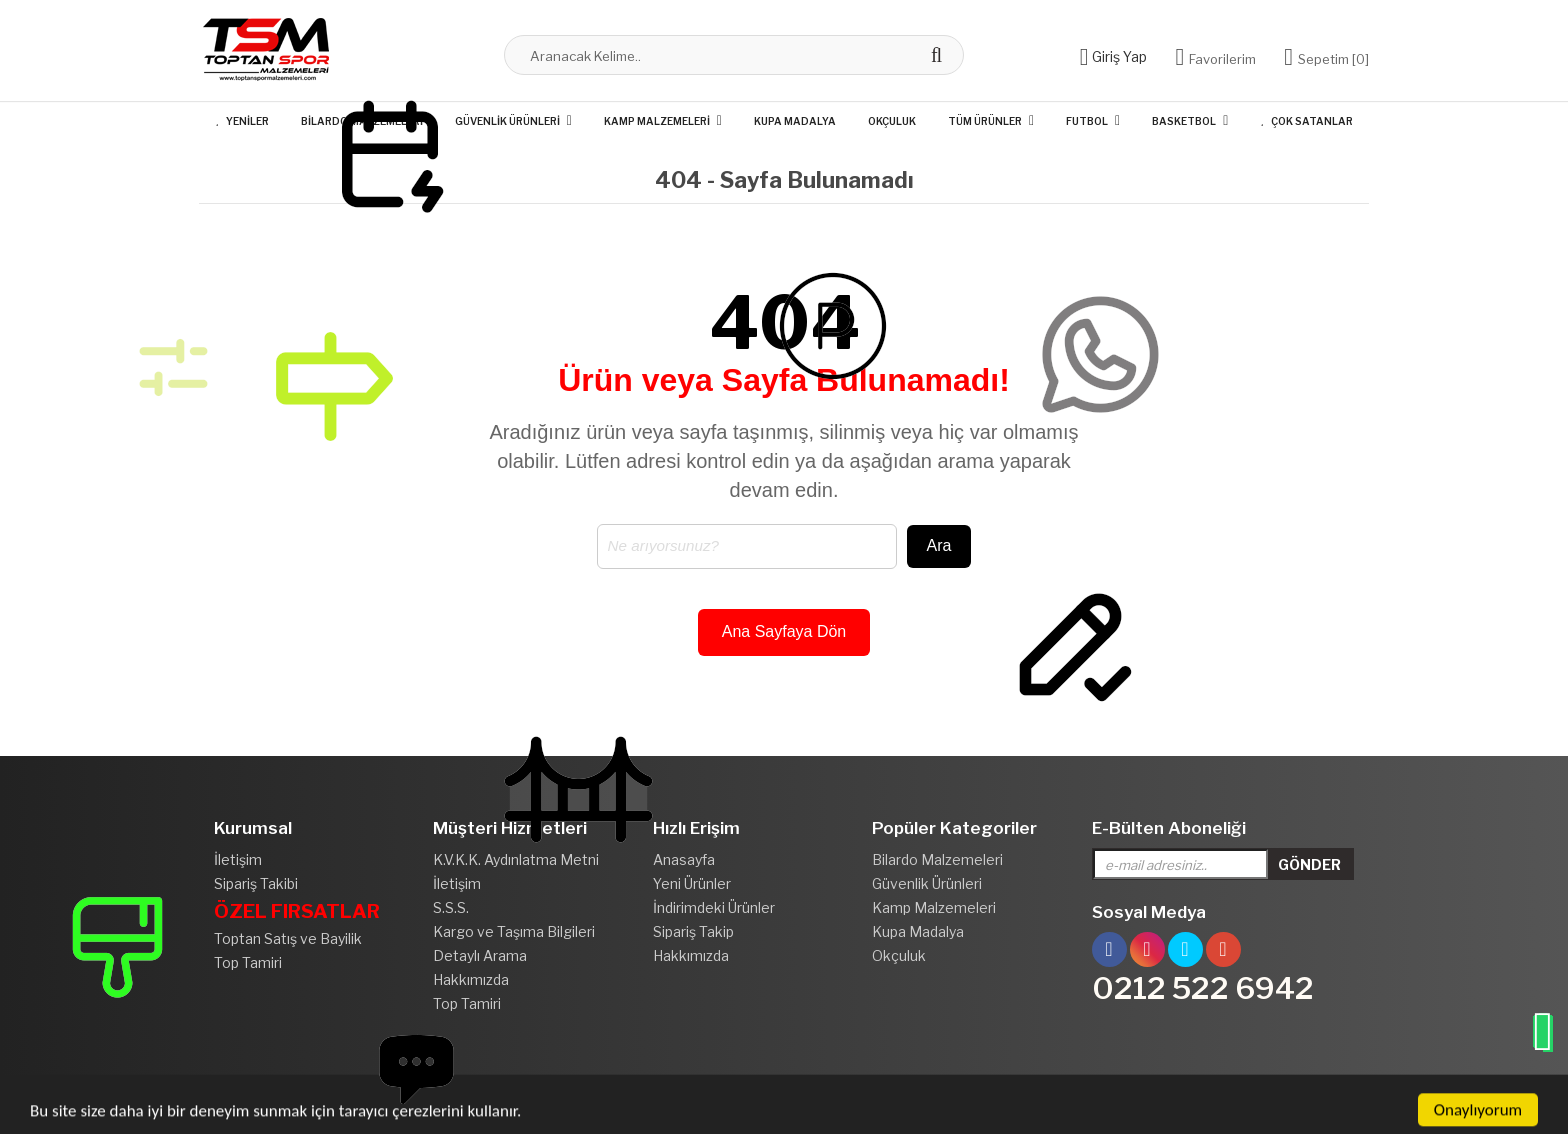 The height and width of the screenshot is (1134, 1568). I want to click on open whatsapp messaging app, so click(1100, 354).